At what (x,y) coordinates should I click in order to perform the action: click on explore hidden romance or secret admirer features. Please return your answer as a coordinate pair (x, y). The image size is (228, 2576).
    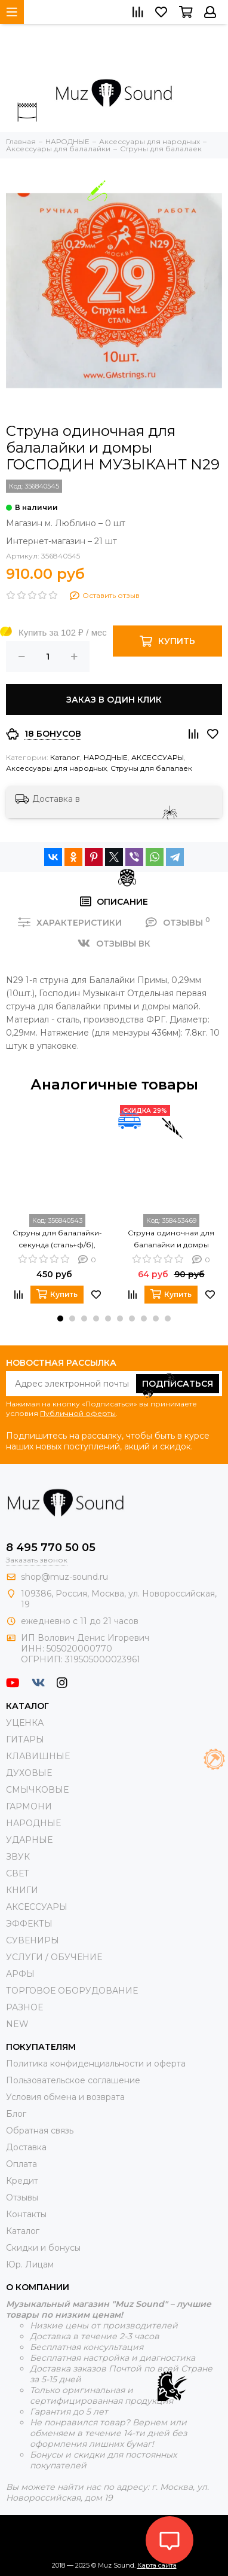
    Looking at the image, I should click on (148, 1395).